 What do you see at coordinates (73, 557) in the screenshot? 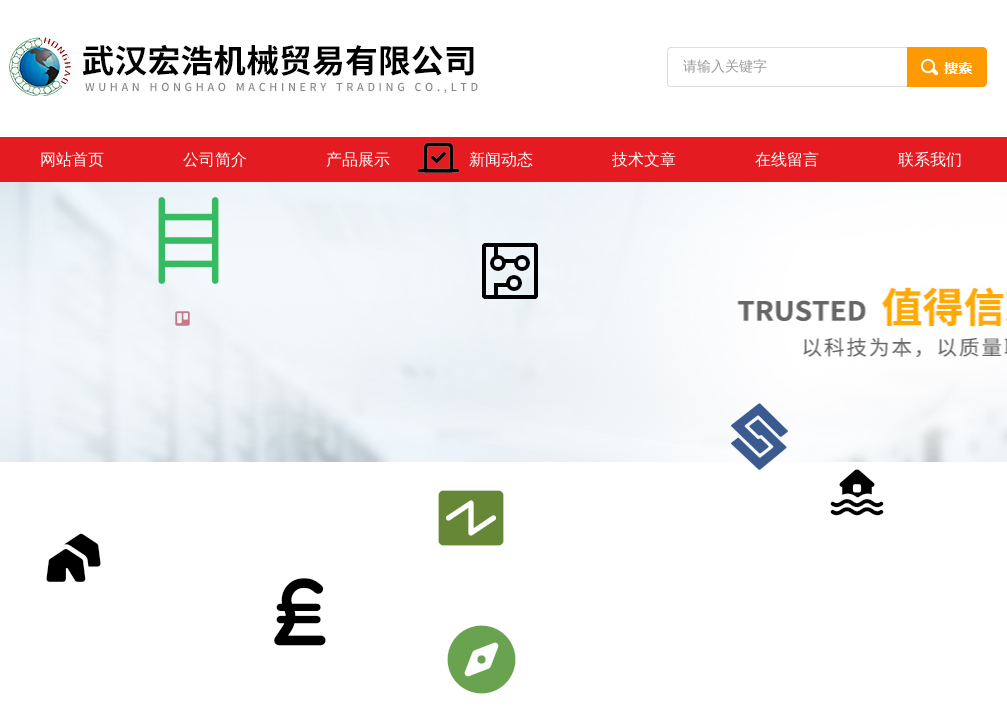
I see `view campground or camping locations` at bounding box center [73, 557].